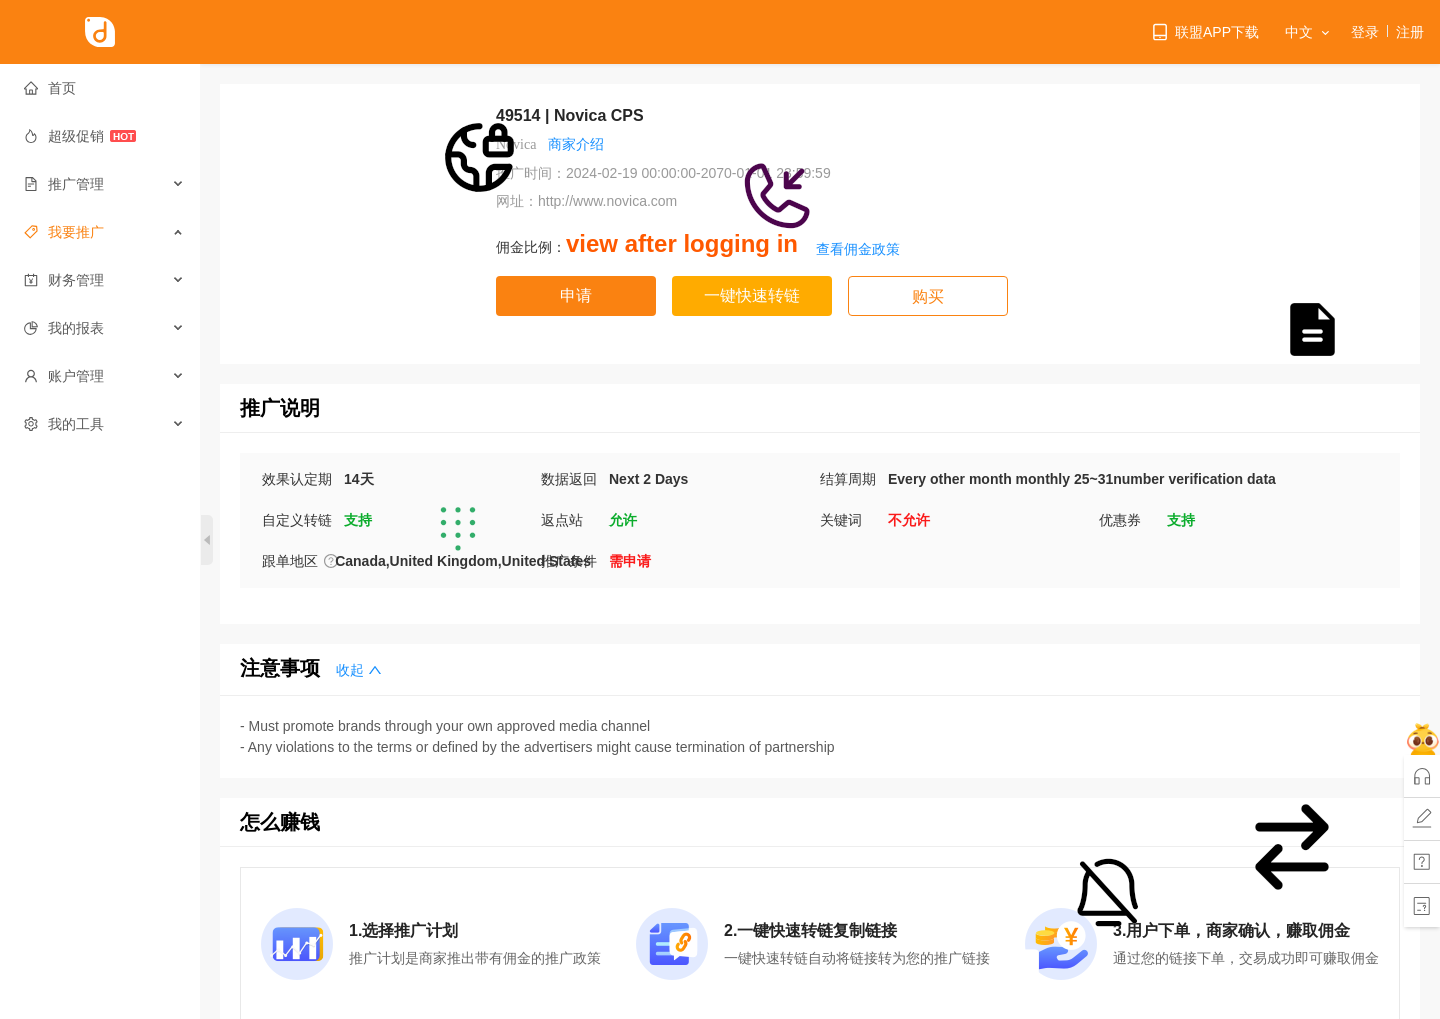 Image resolution: width=1440 pixels, height=1019 pixels. I want to click on access global security or privacy settings, so click(479, 157).